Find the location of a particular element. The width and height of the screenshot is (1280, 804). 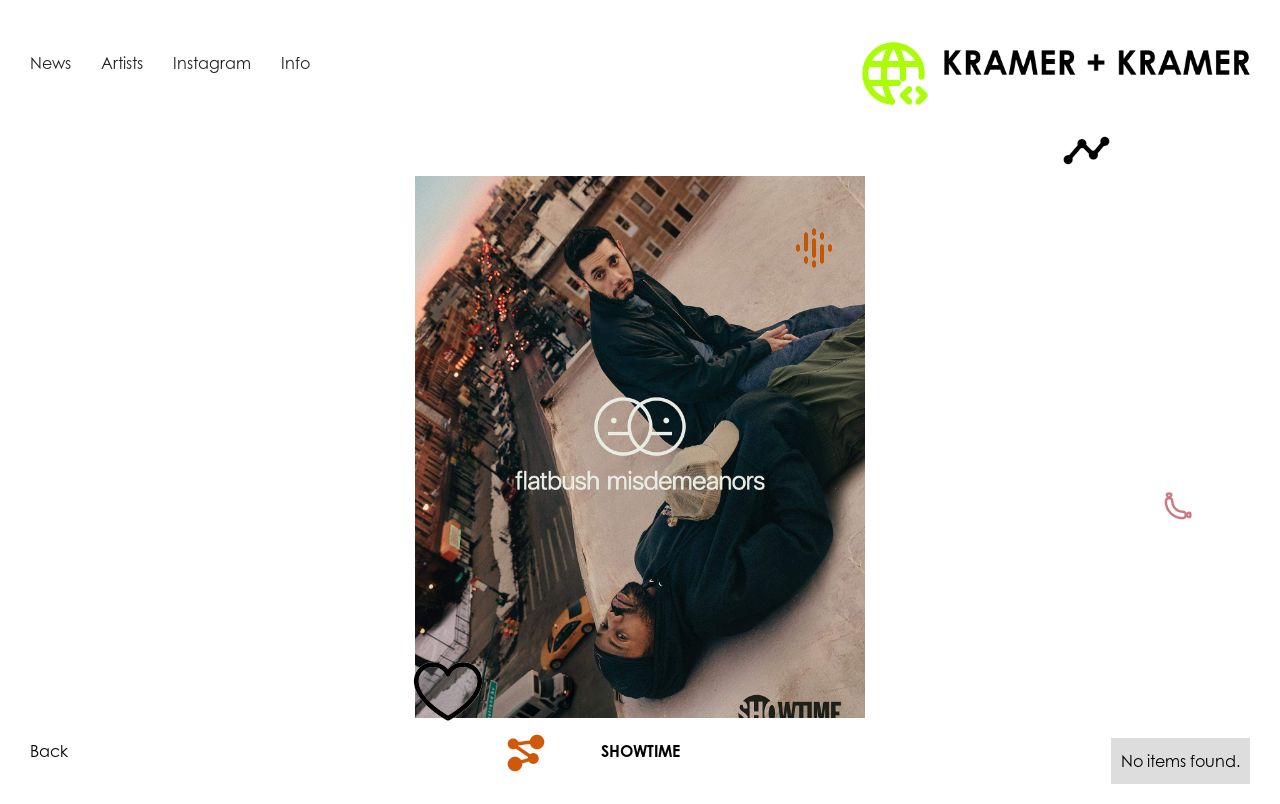

add to favorites is located at coordinates (448, 689).